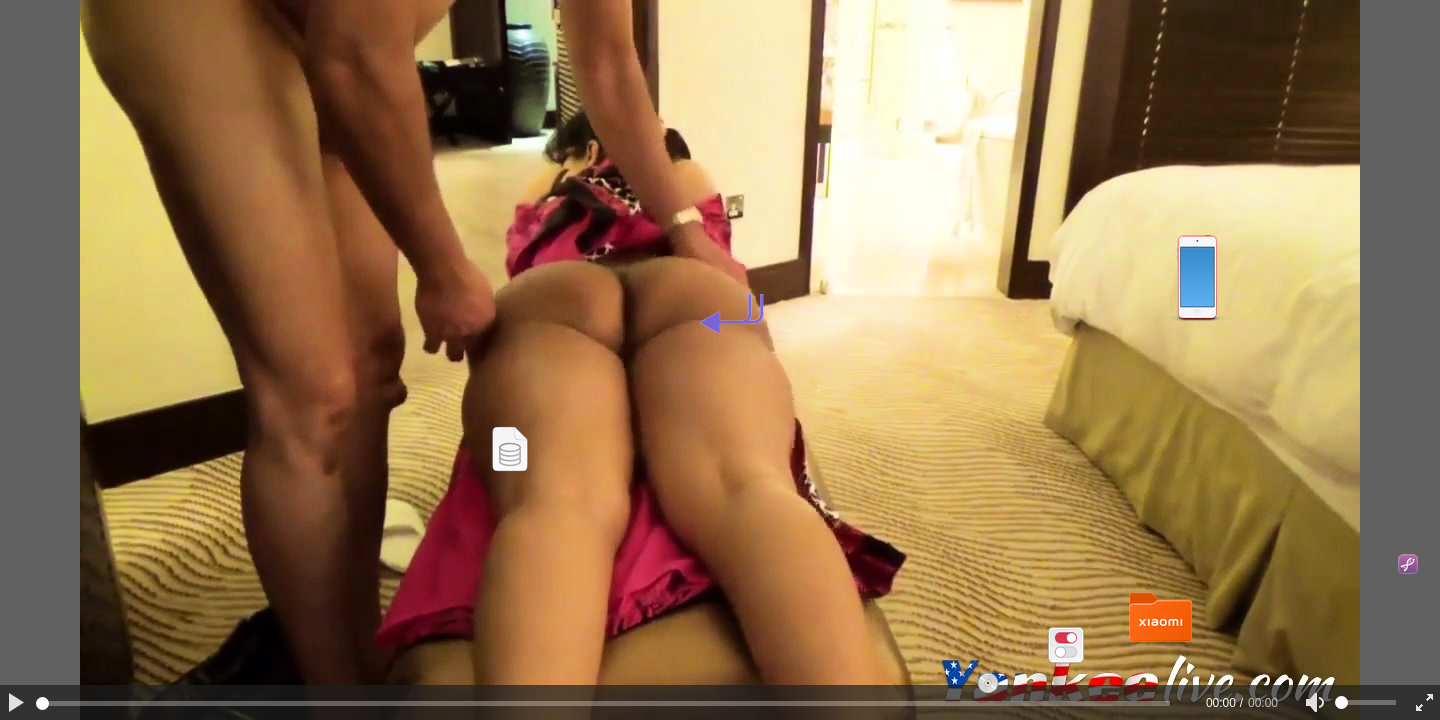 This screenshot has width=1440, height=720. What do you see at coordinates (1408, 564) in the screenshot?
I see `open science and education applications` at bounding box center [1408, 564].